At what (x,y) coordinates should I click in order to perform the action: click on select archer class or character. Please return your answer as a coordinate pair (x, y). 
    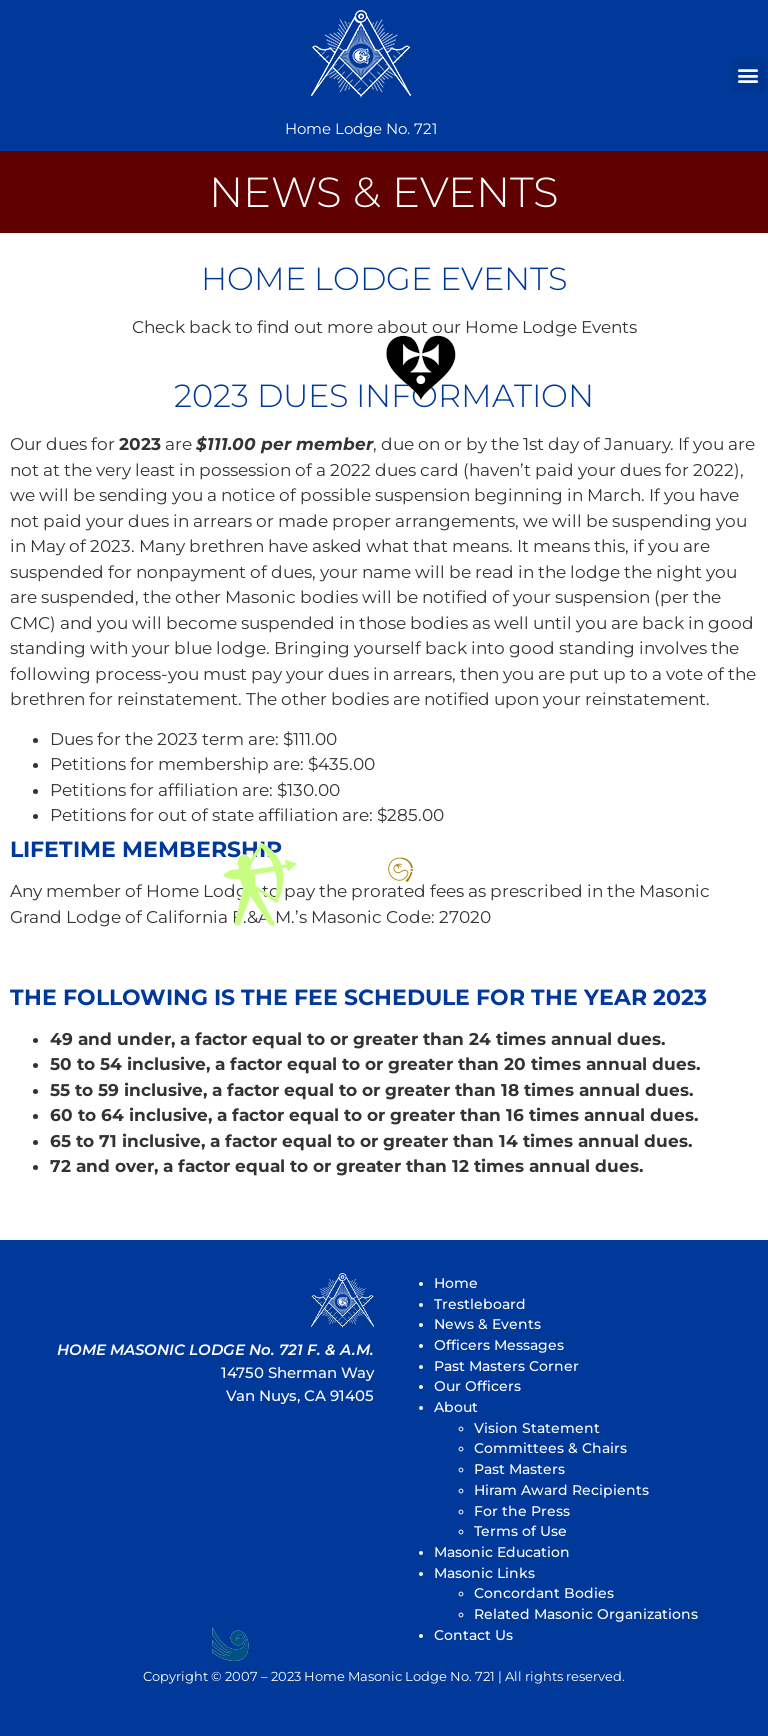
    Looking at the image, I should click on (256, 884).